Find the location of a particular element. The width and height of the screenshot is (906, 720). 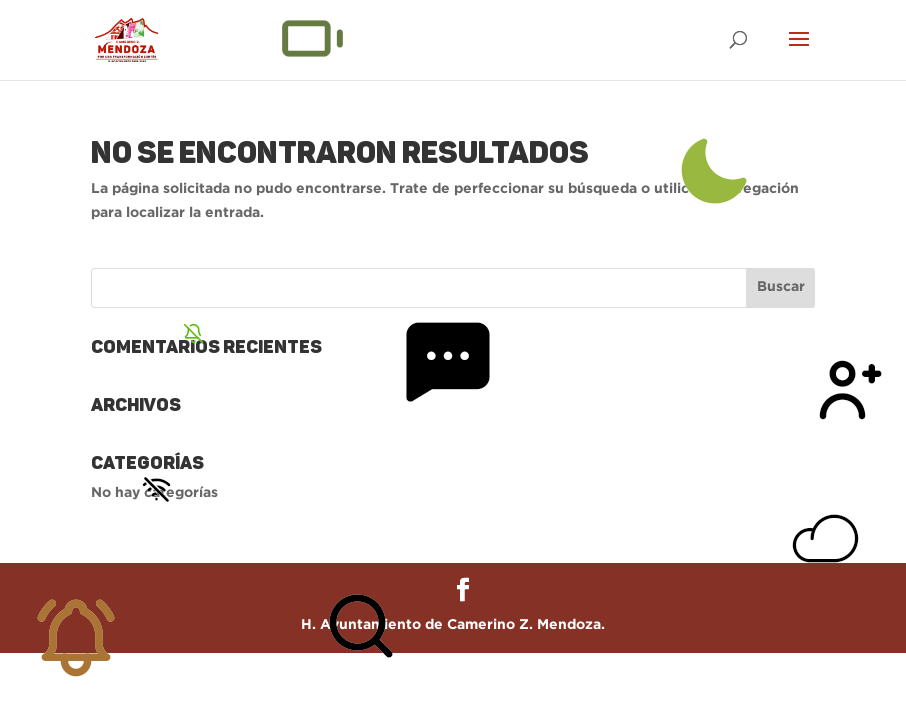

open messaging or chat is located at coordinates (448, 360).